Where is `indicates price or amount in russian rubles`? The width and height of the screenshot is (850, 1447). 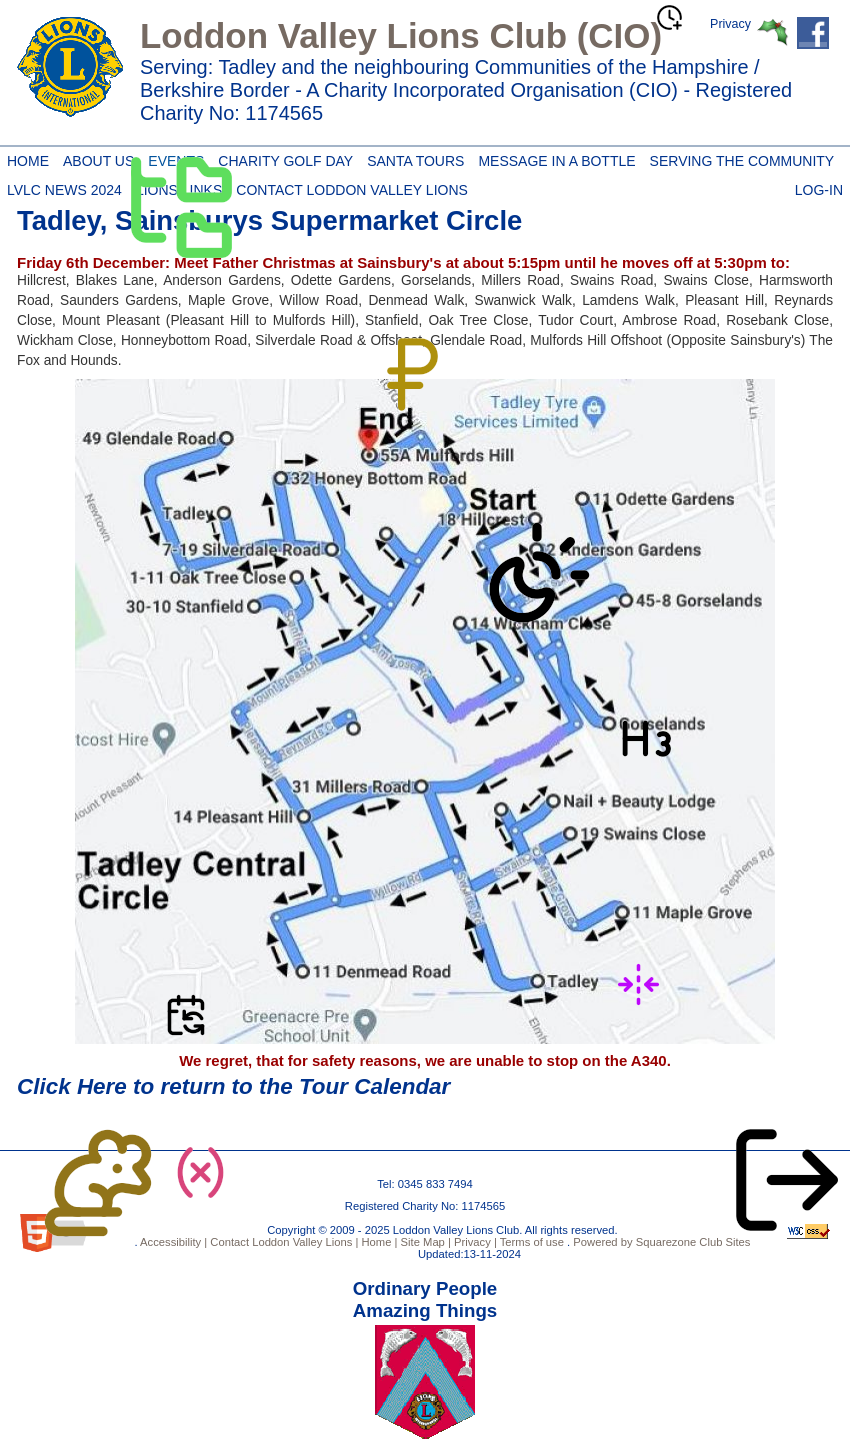 indicates price or amount in russian rubles is located at coordinates (412, 374).